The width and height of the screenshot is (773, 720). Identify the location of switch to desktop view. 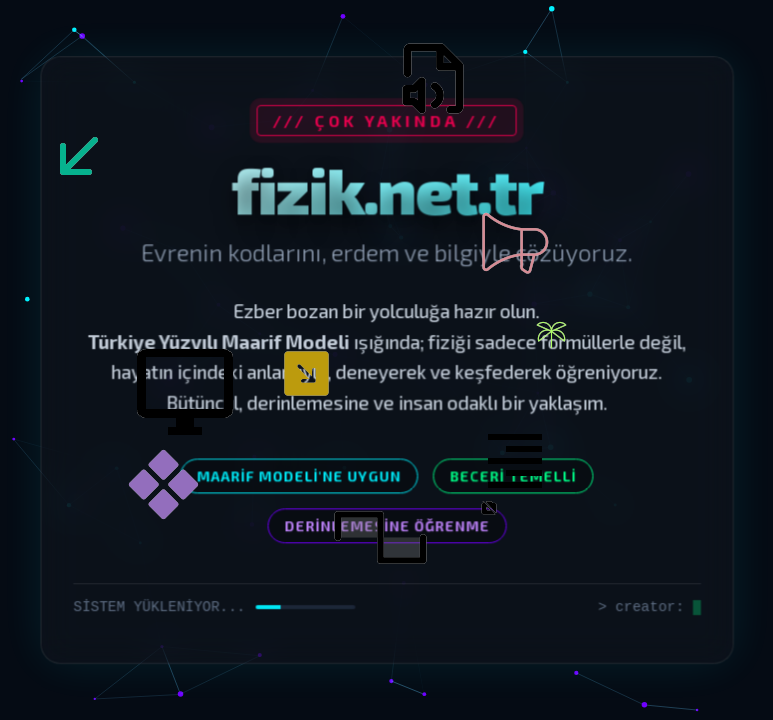
(185, 392).